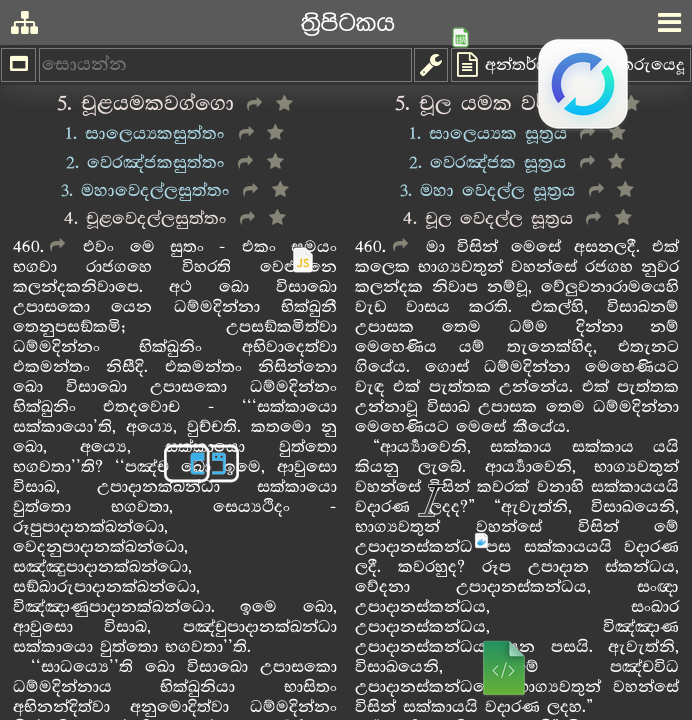  What do you see at coordinates (460, 37) in the screenshot?
I see `open a libreoffice calc spreadsheet file` at bounding box center [460, 37].